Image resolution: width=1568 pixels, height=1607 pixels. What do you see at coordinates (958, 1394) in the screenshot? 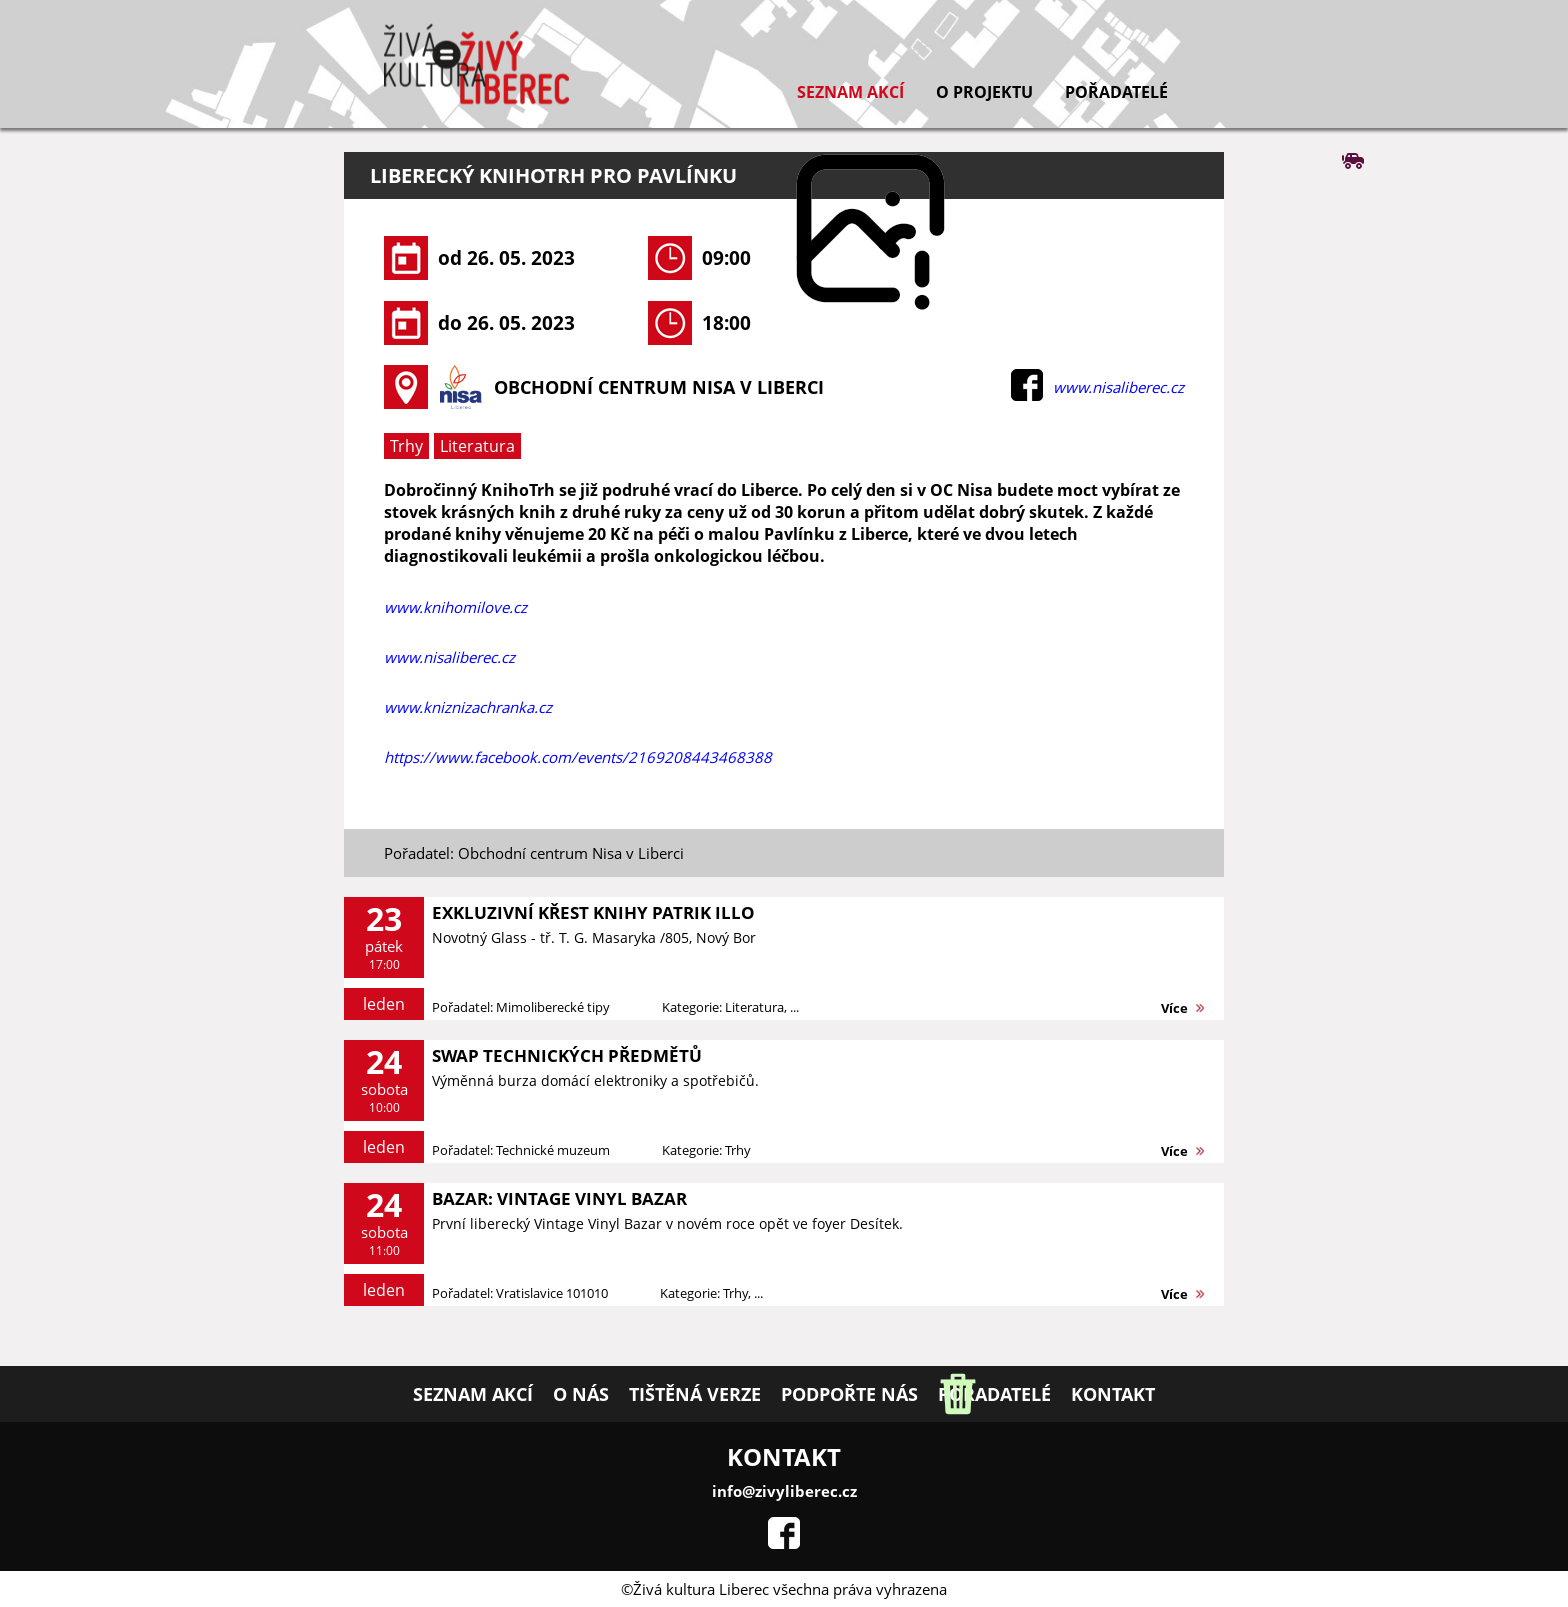
I see `delete this item` at bounding box center [958, 1394].